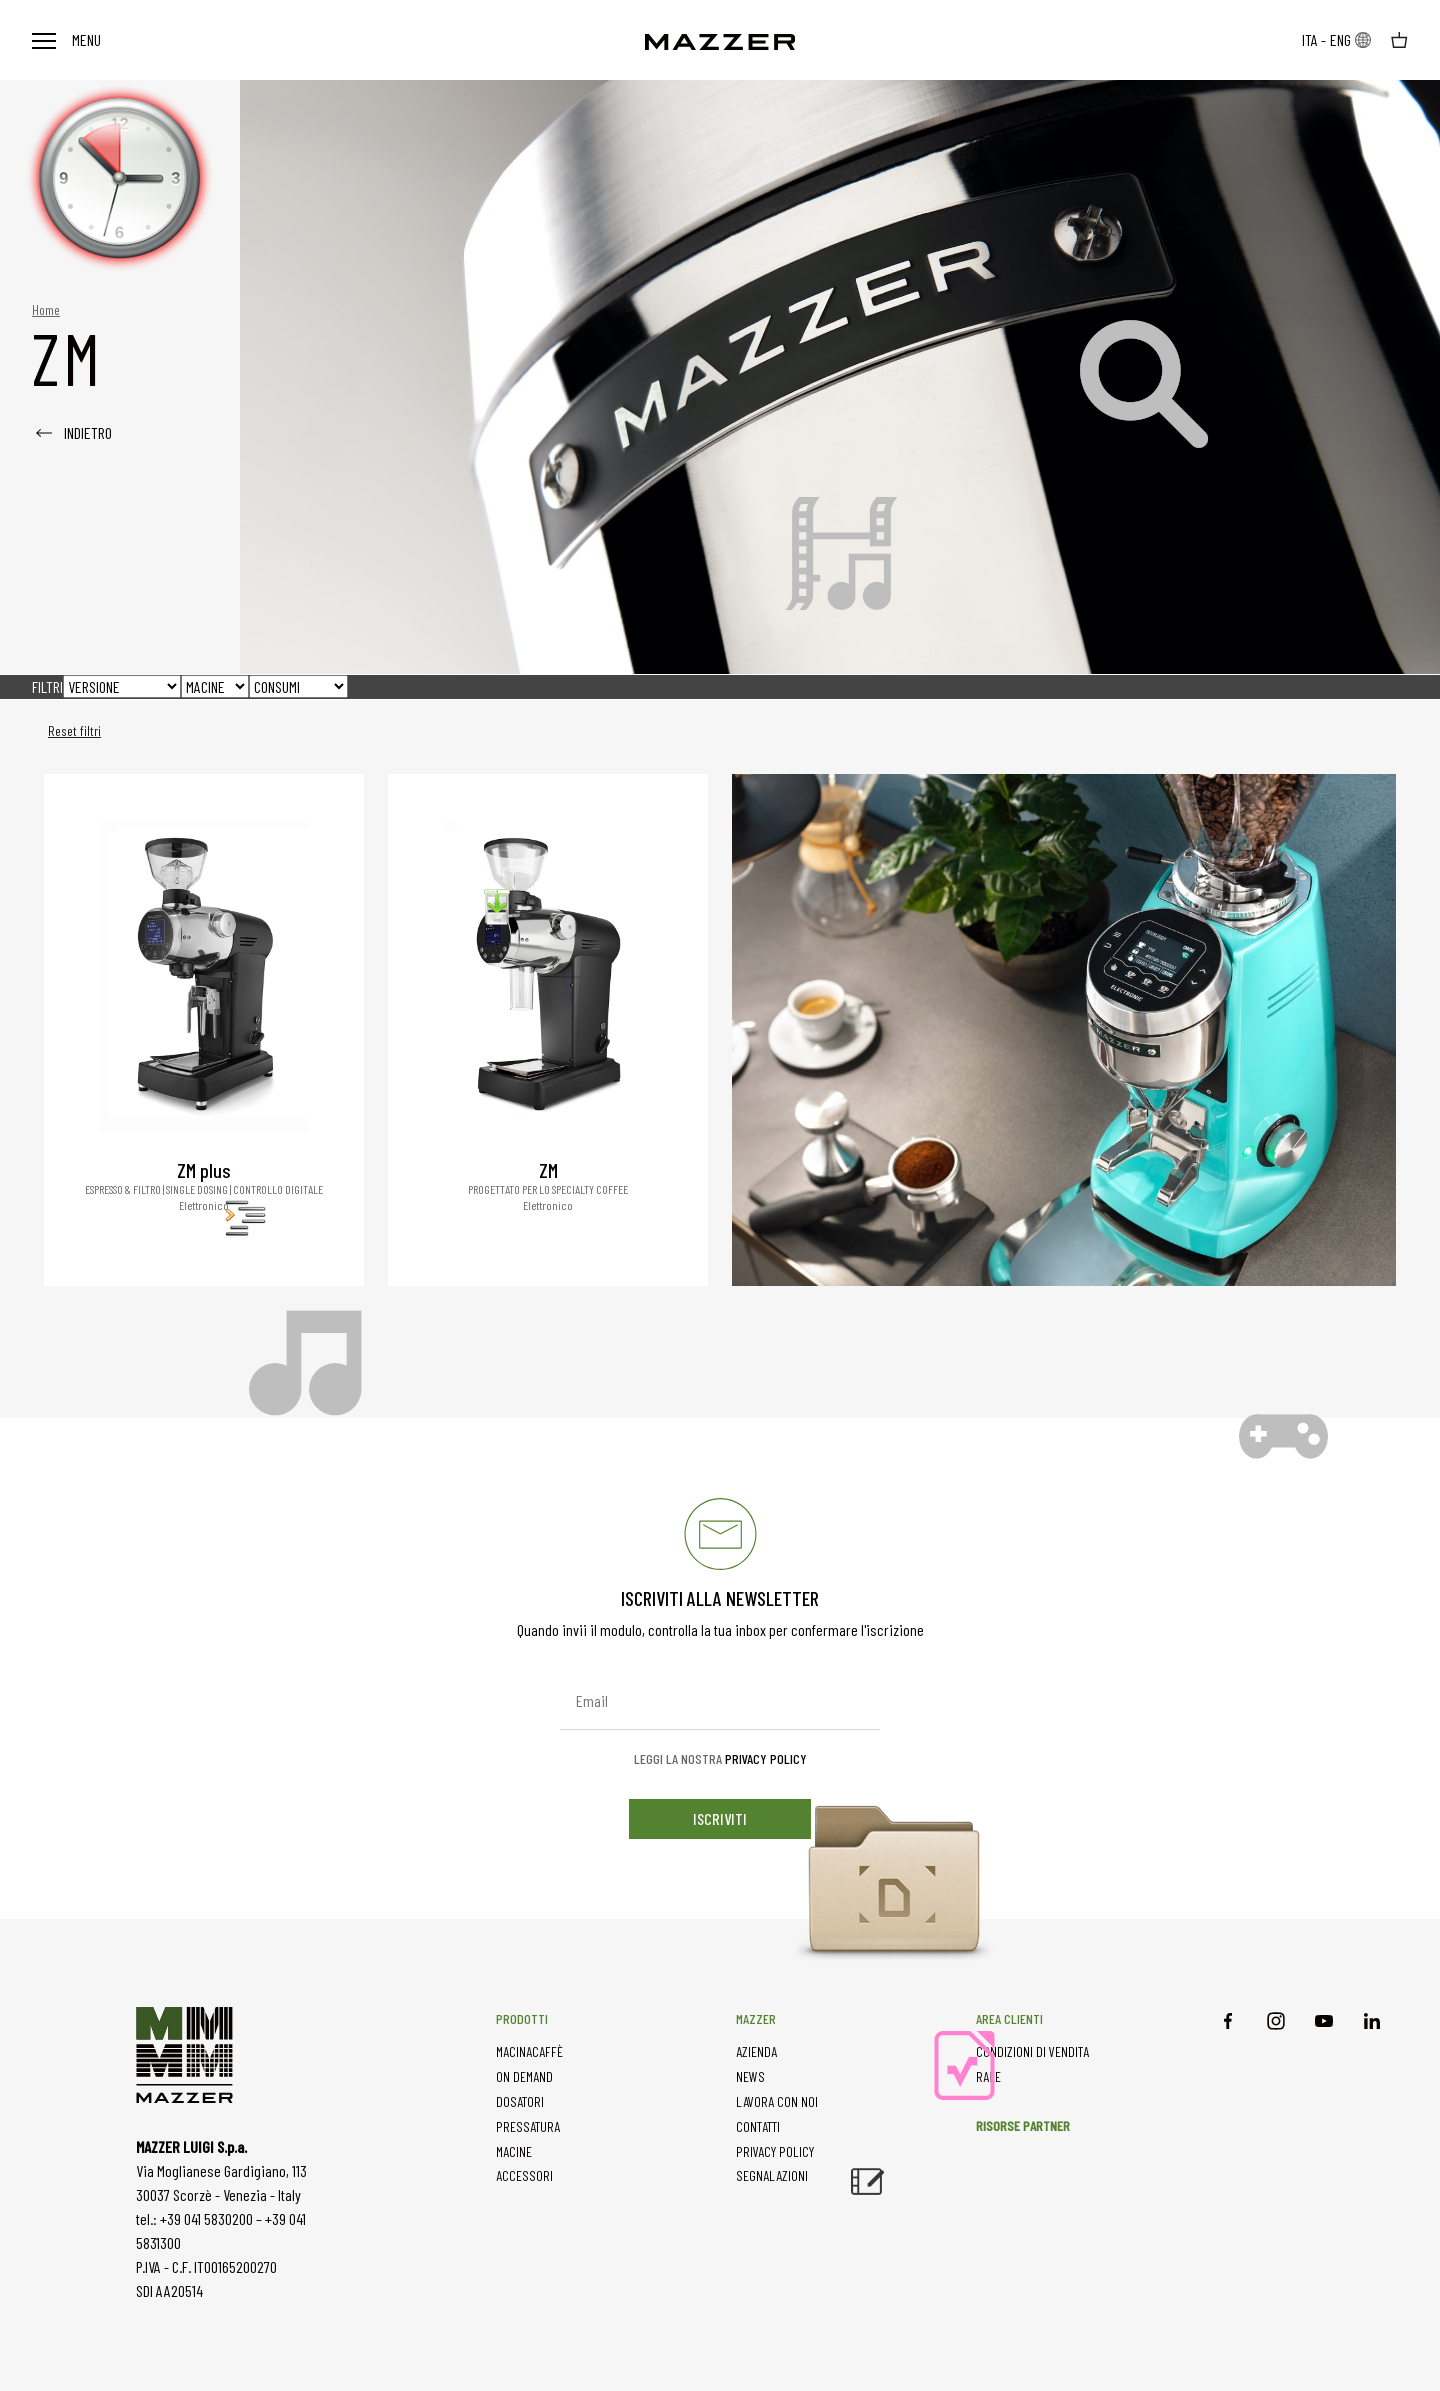 This screenshot has height=2391, width=1440. I want to click on access desktop folder contents, so click(894, 1888).